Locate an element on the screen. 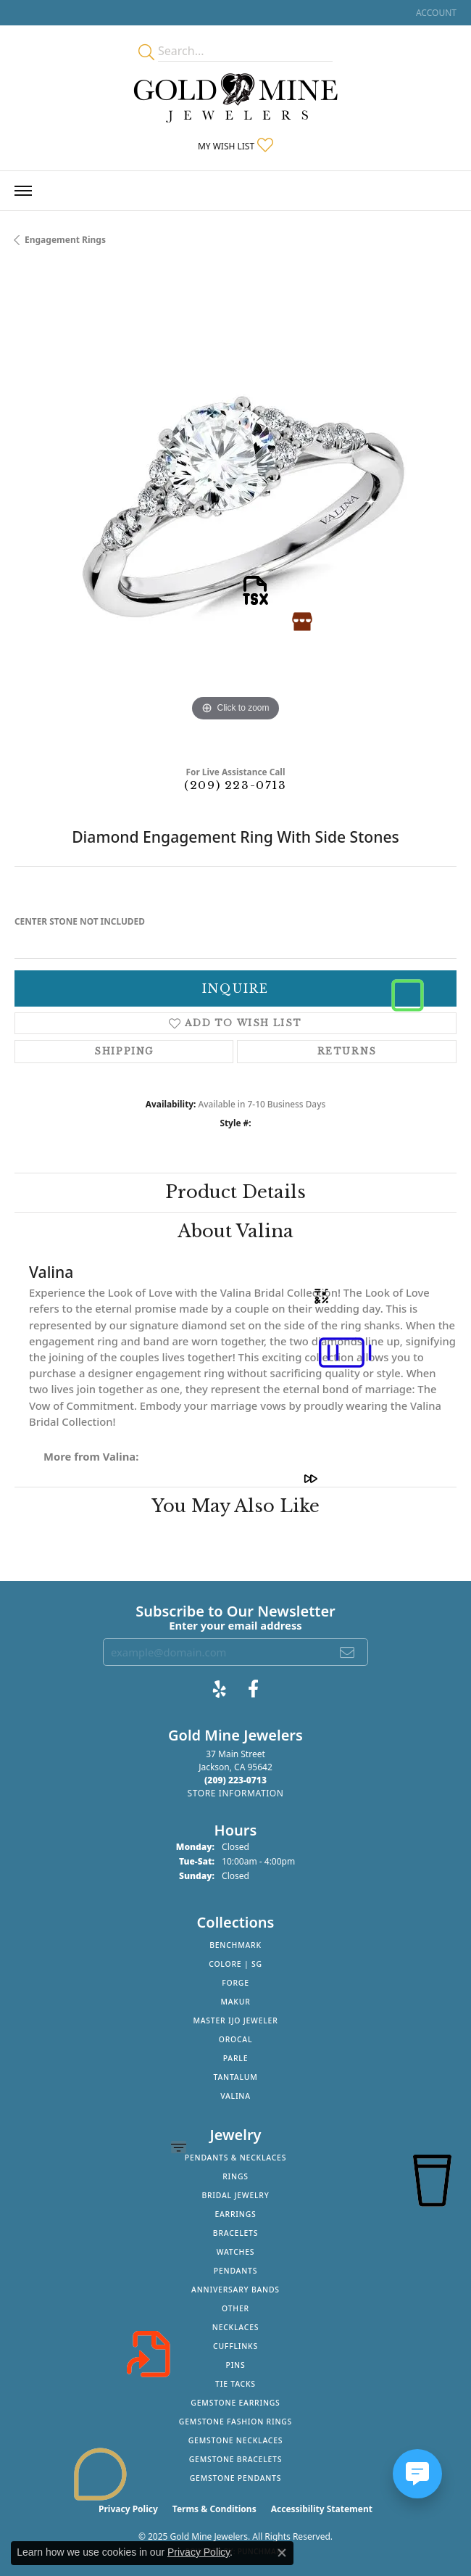  filter or sort list content is located at coordinates (178, 2147).